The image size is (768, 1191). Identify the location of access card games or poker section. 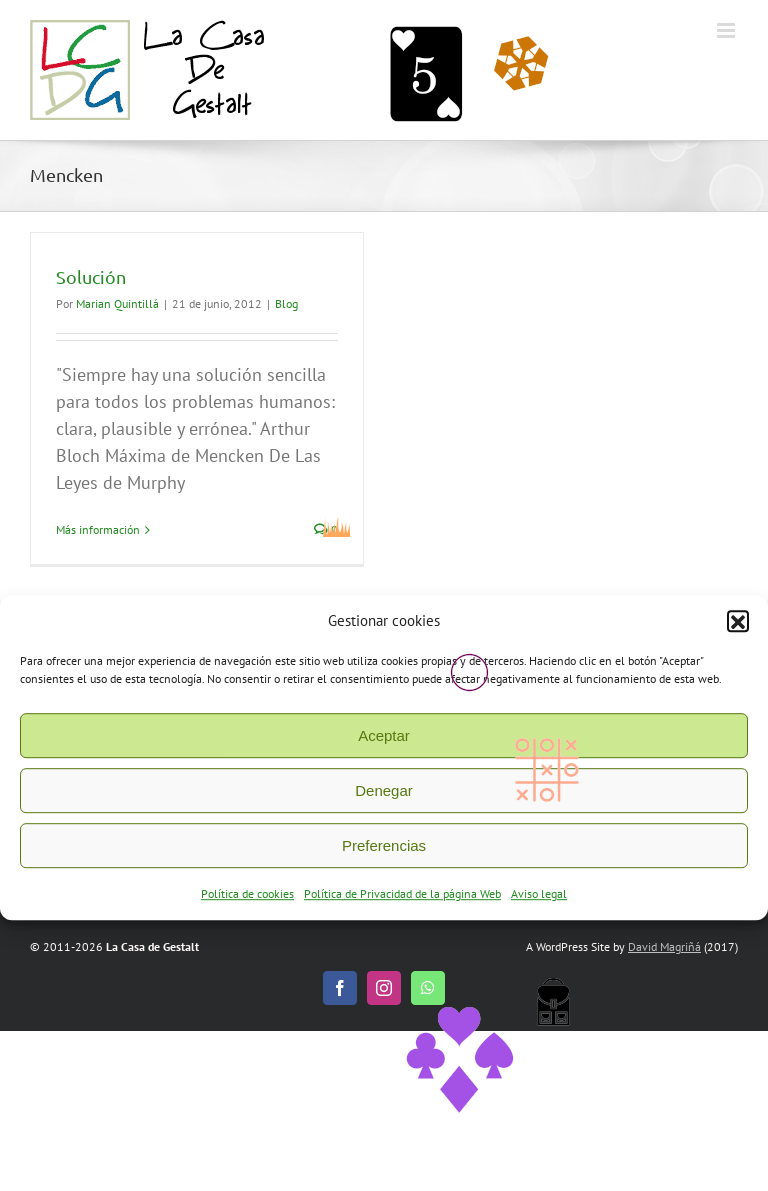
(459, 1059).